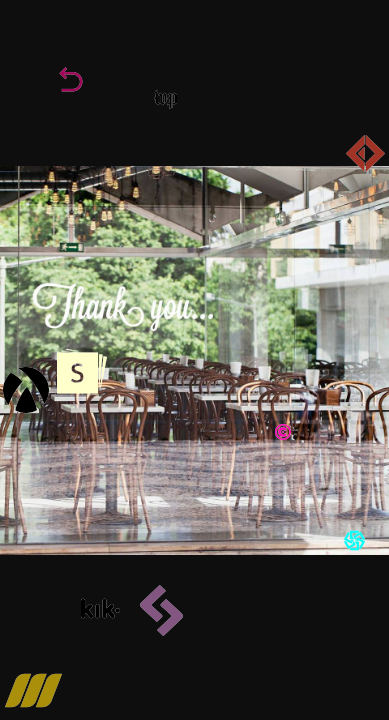 The width and height of the screenshot is (389, 720). I want to click on open The Washington Post app, so click(165, 99).